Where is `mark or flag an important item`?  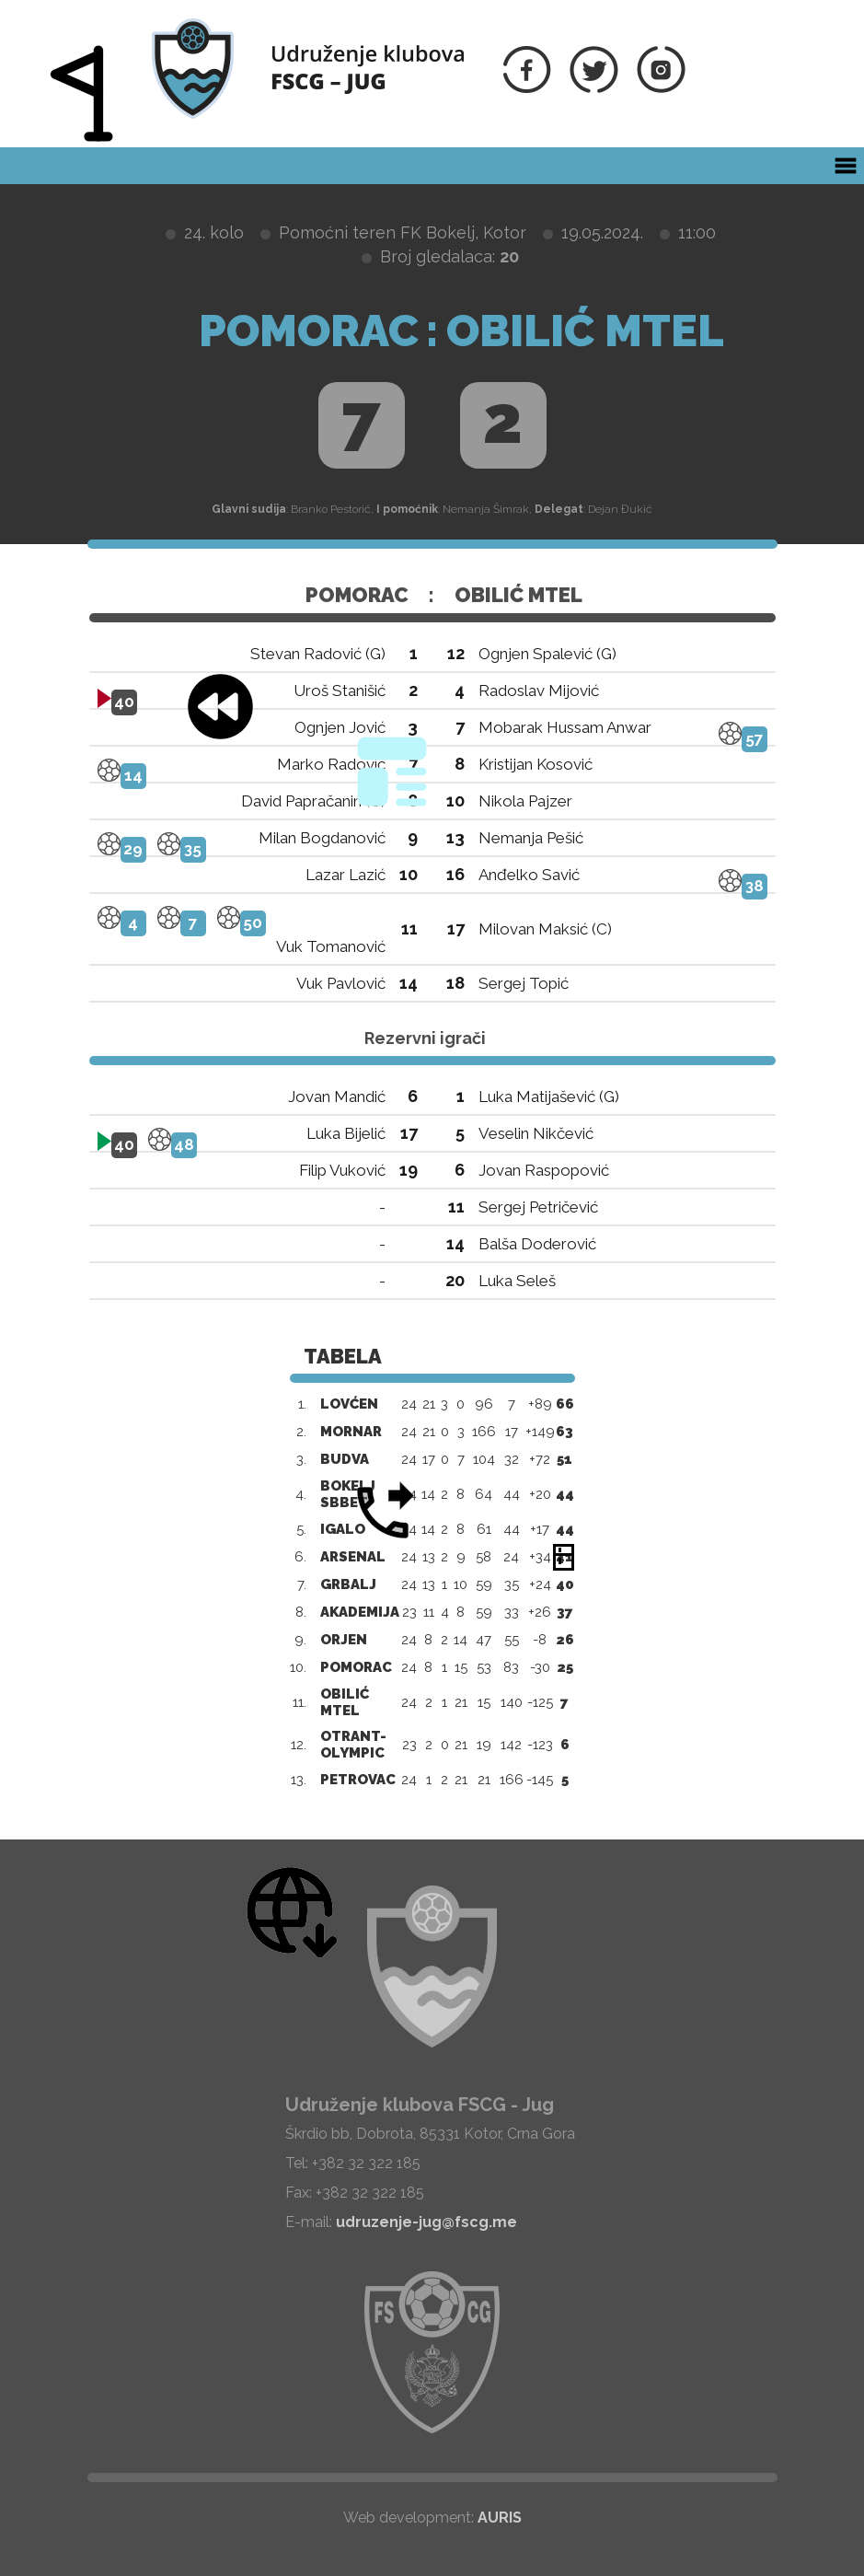 mark or flag an important item is located at coordinates (88, 93).